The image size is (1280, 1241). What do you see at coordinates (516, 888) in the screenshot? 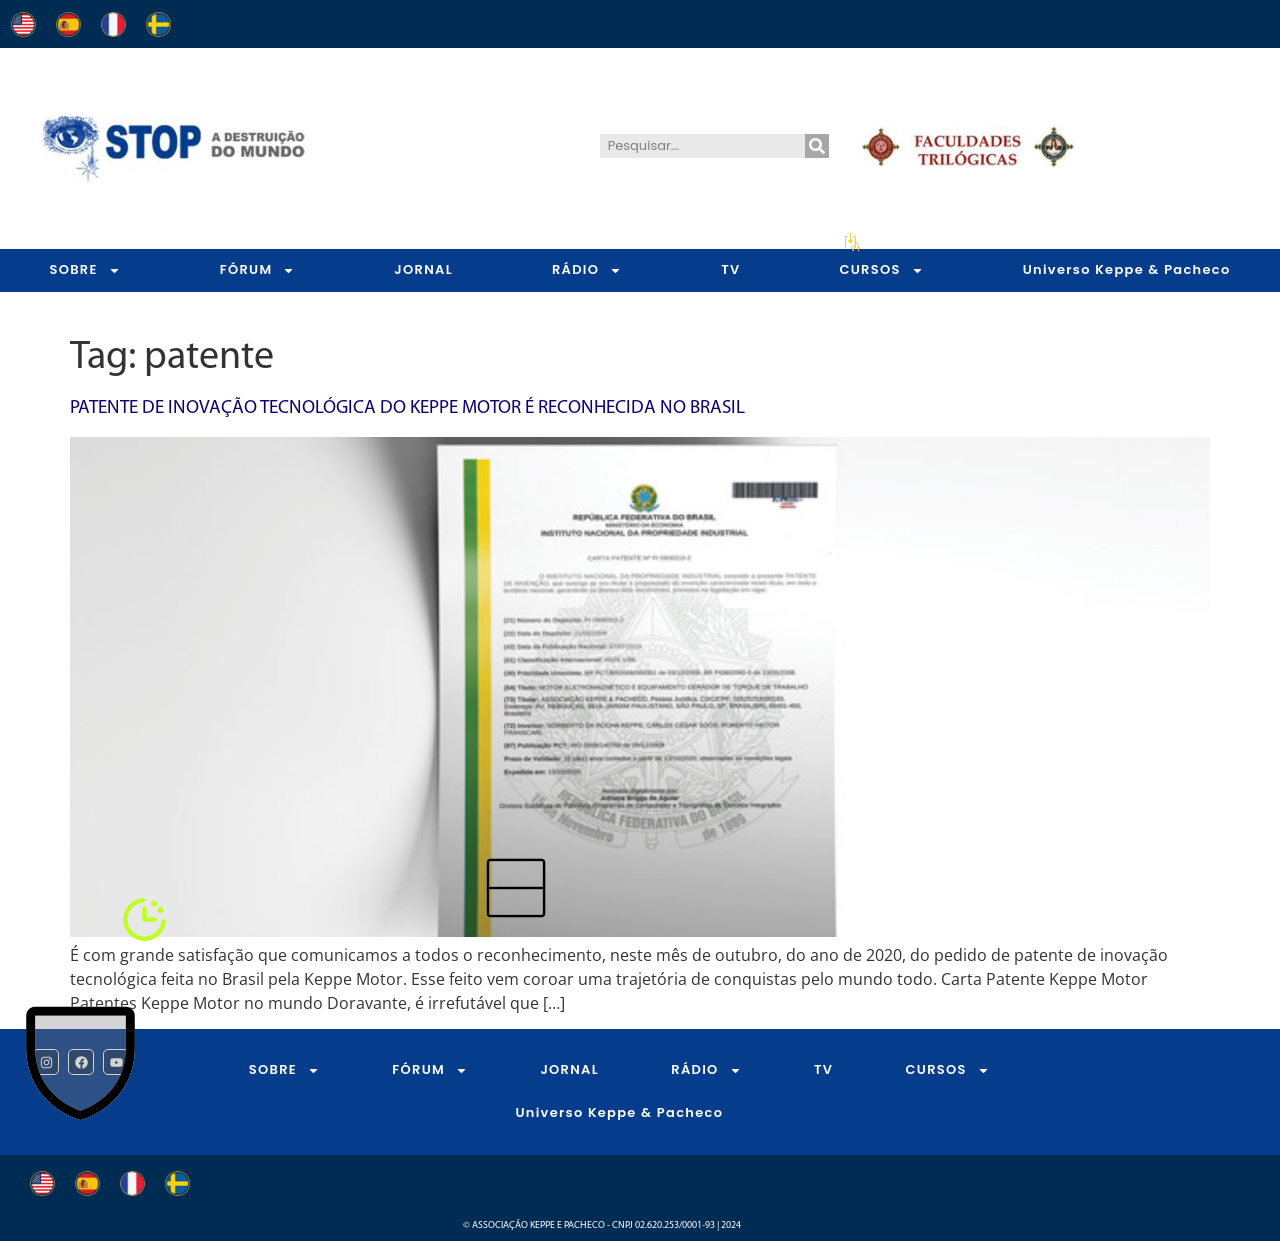
I see `split view horizontally` at bounding box center [516, 888].